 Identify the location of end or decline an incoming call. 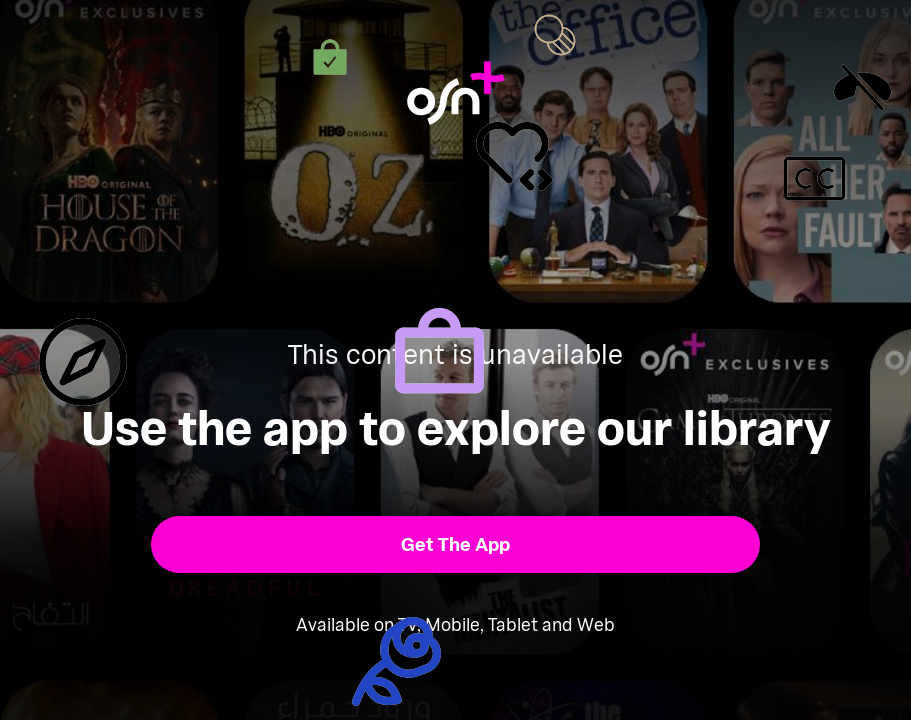
(862, 87).